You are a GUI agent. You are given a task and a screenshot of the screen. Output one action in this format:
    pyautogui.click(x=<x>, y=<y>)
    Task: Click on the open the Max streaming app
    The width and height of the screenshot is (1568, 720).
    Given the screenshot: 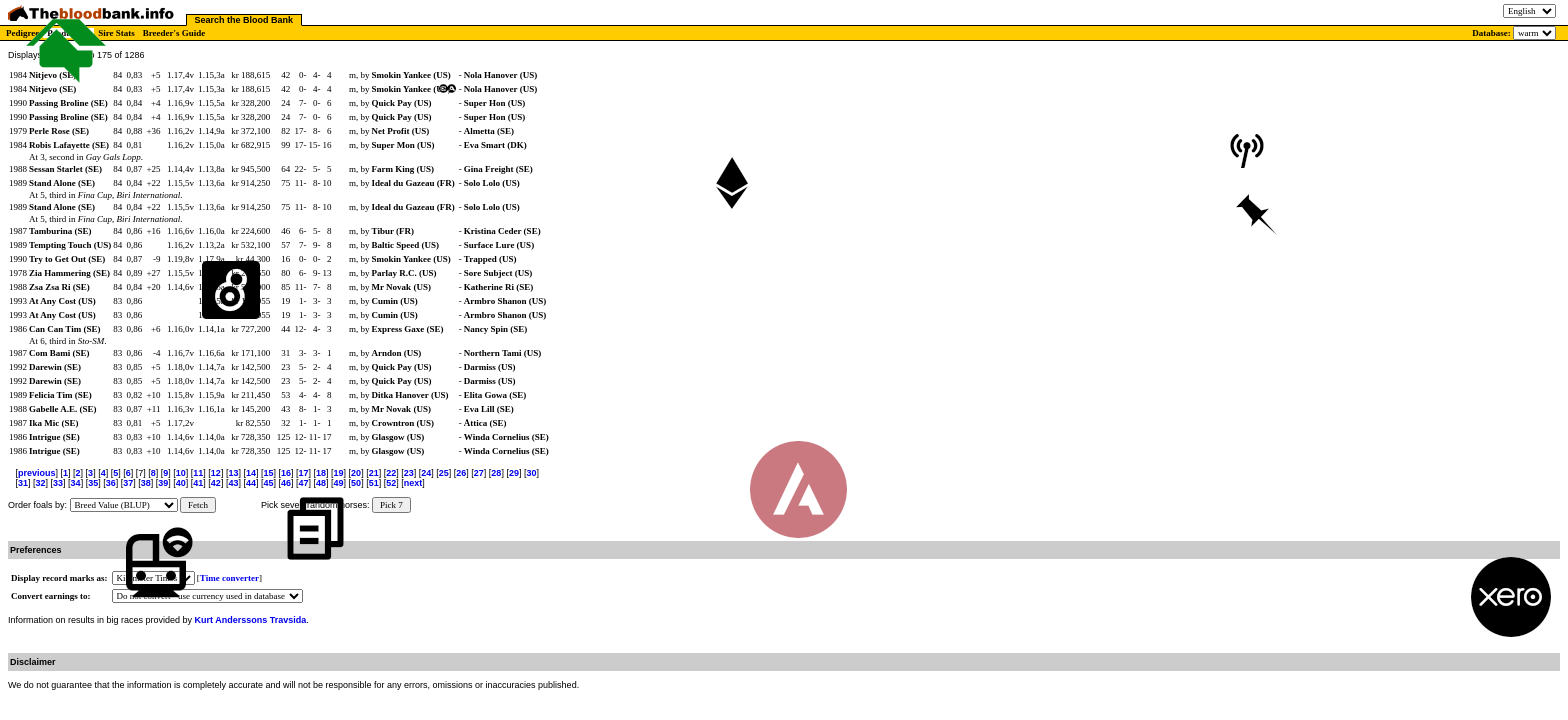 What is the action you would take?
    pyautogui.click(x=231, y=290)
    